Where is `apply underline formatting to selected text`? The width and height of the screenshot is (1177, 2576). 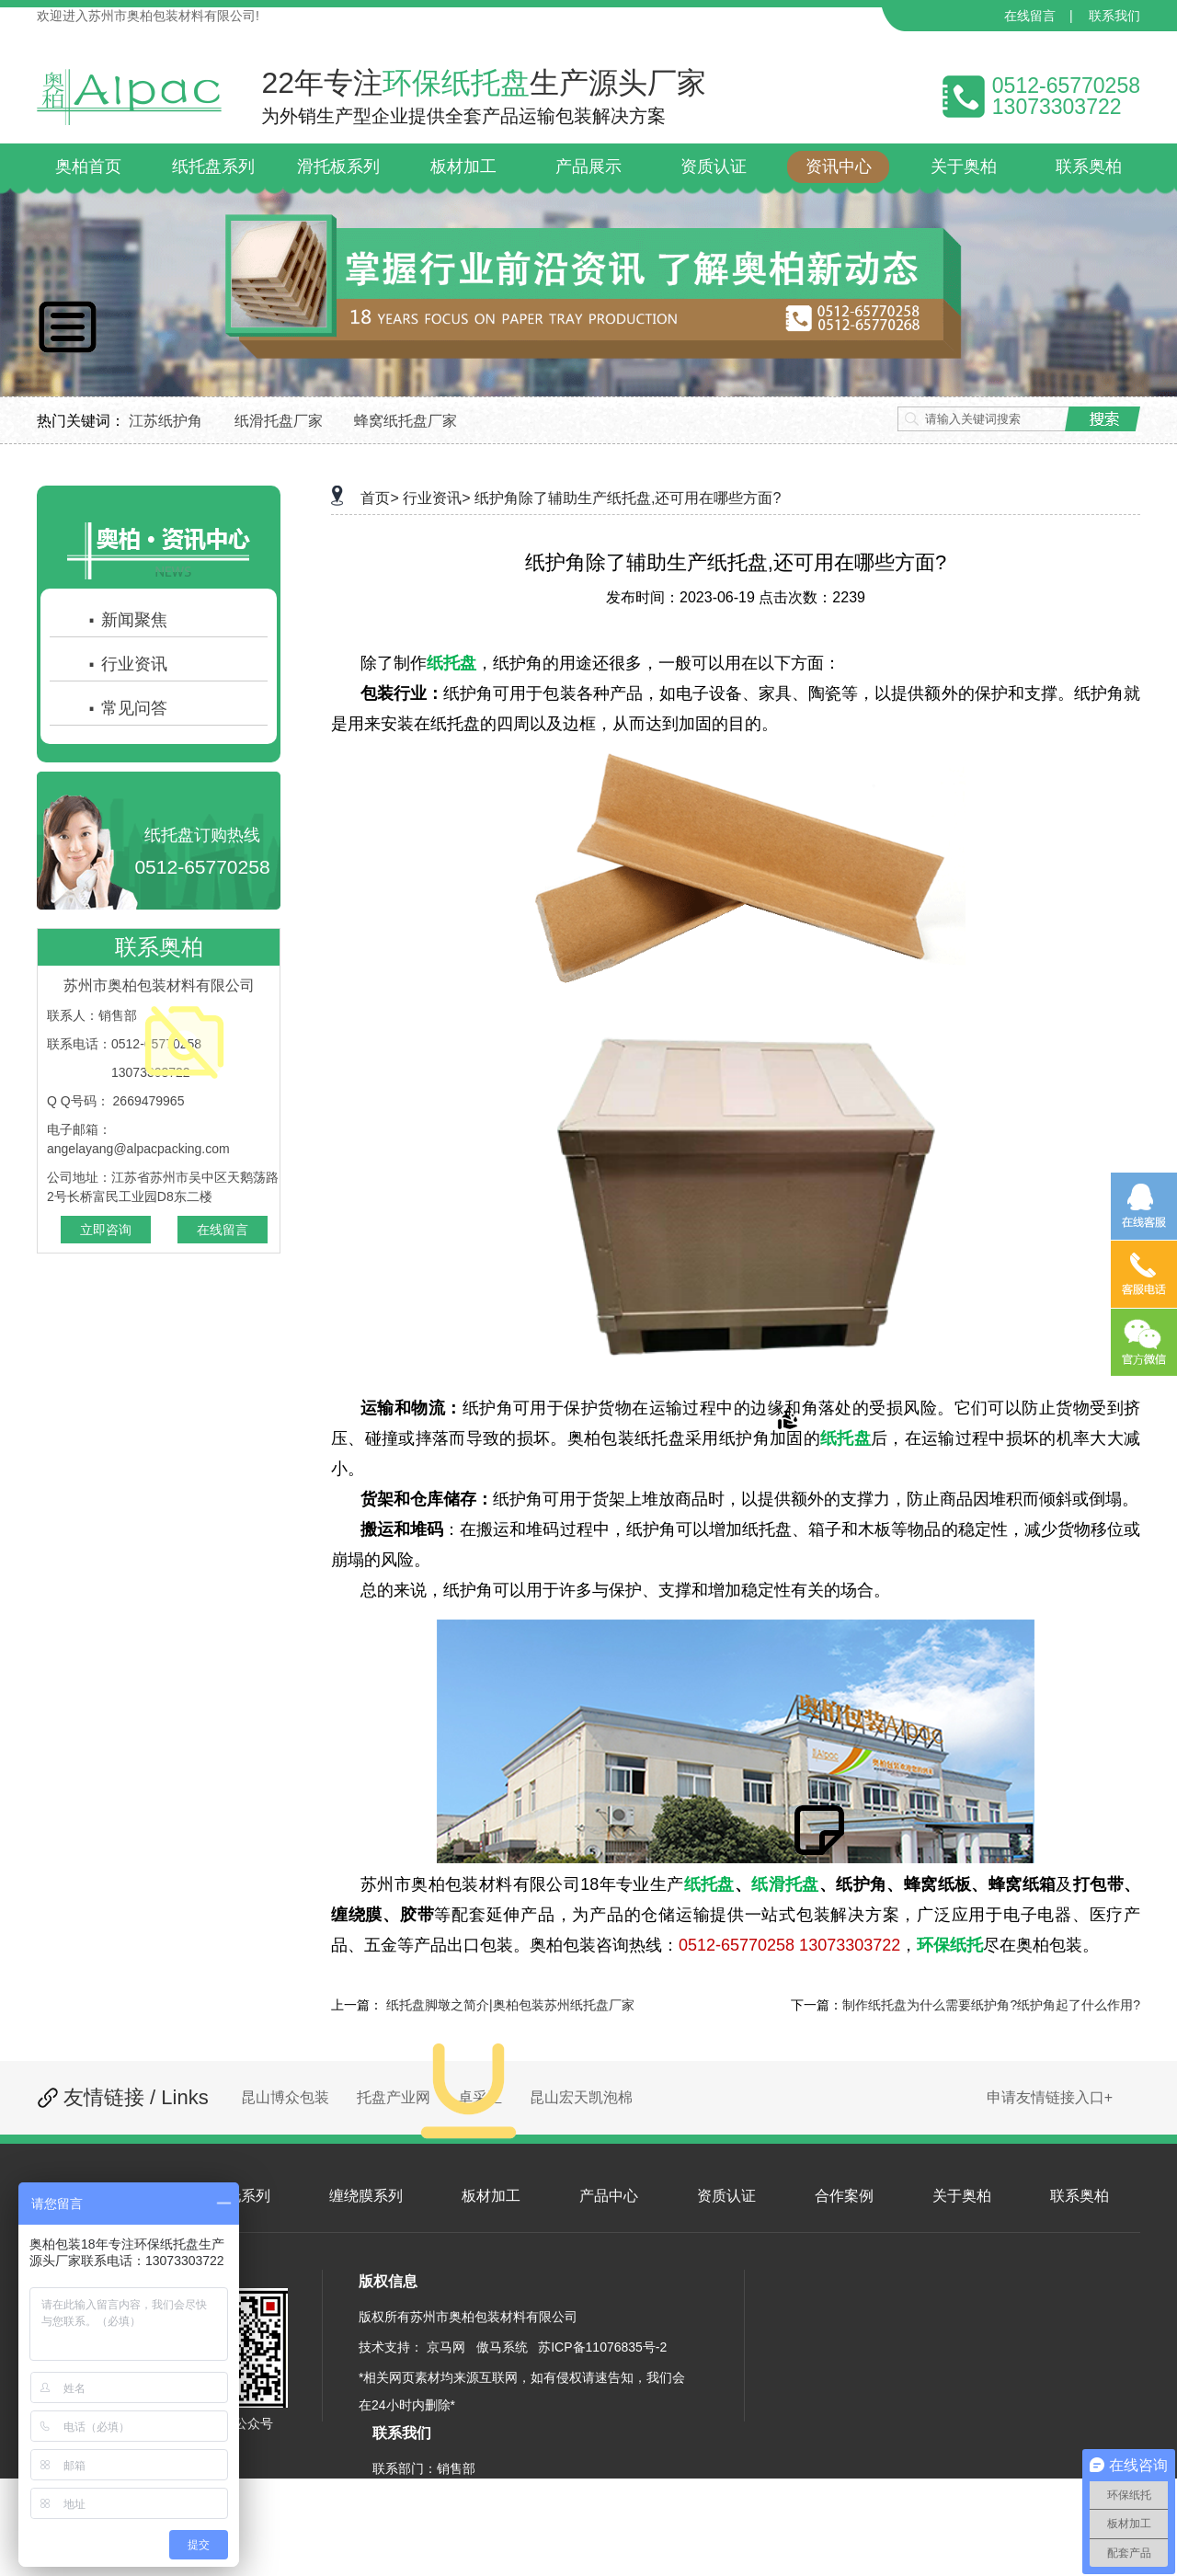 apply underline formatting to selected text is located at coordinates (468, 2090).